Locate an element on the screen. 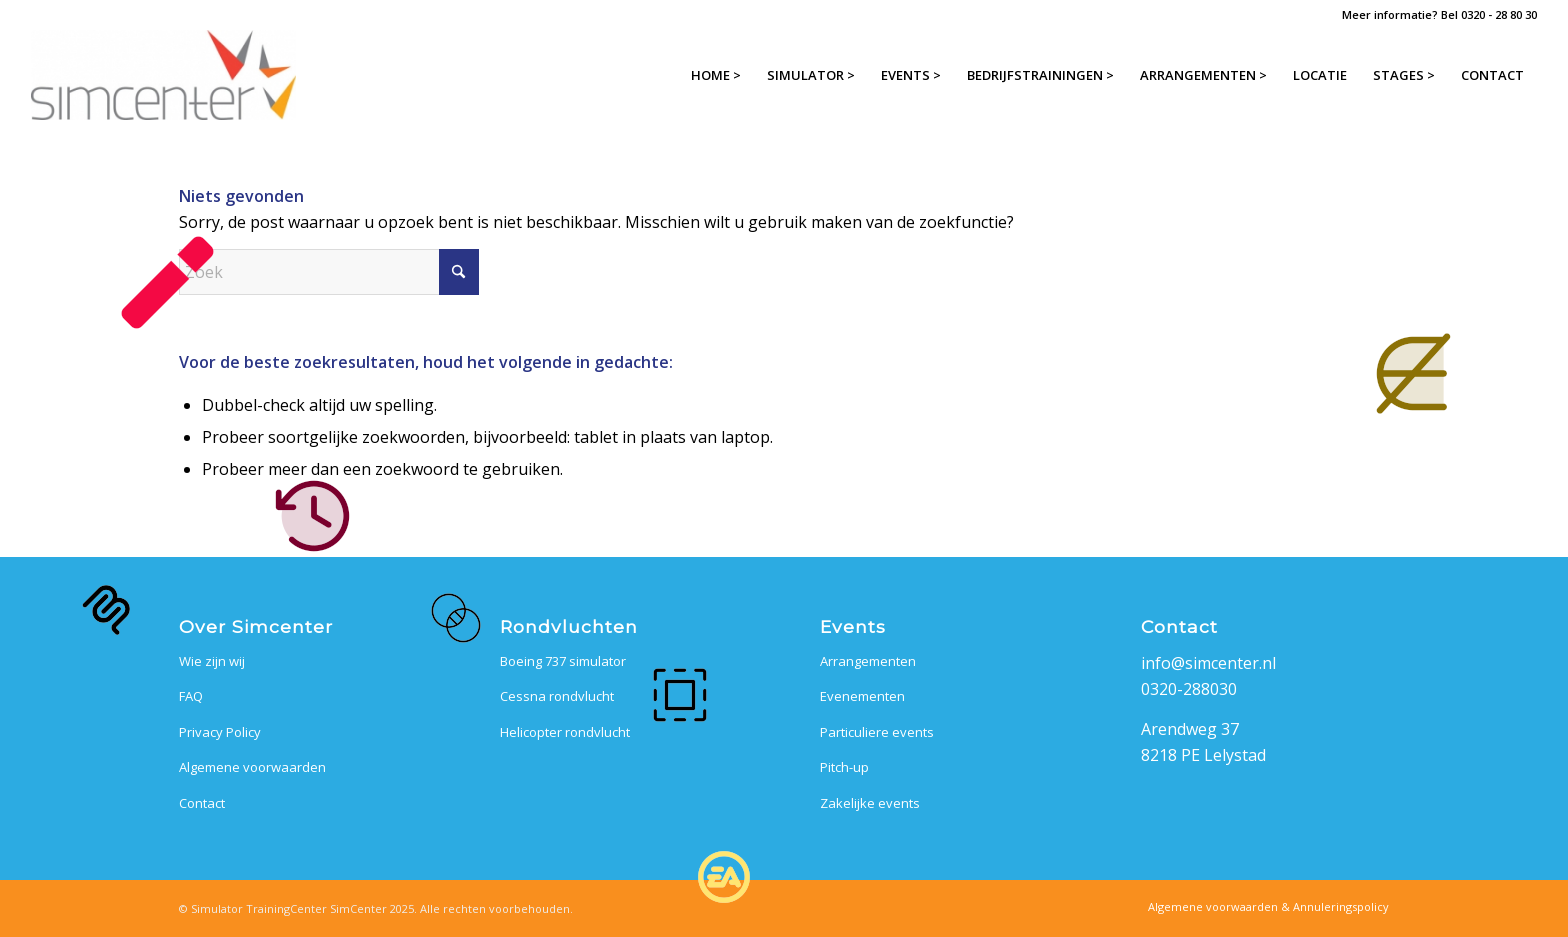 The width and height of the screenshot is (1568, 937). apply automatic enhancements or effects is located at coordinates (167, 282).